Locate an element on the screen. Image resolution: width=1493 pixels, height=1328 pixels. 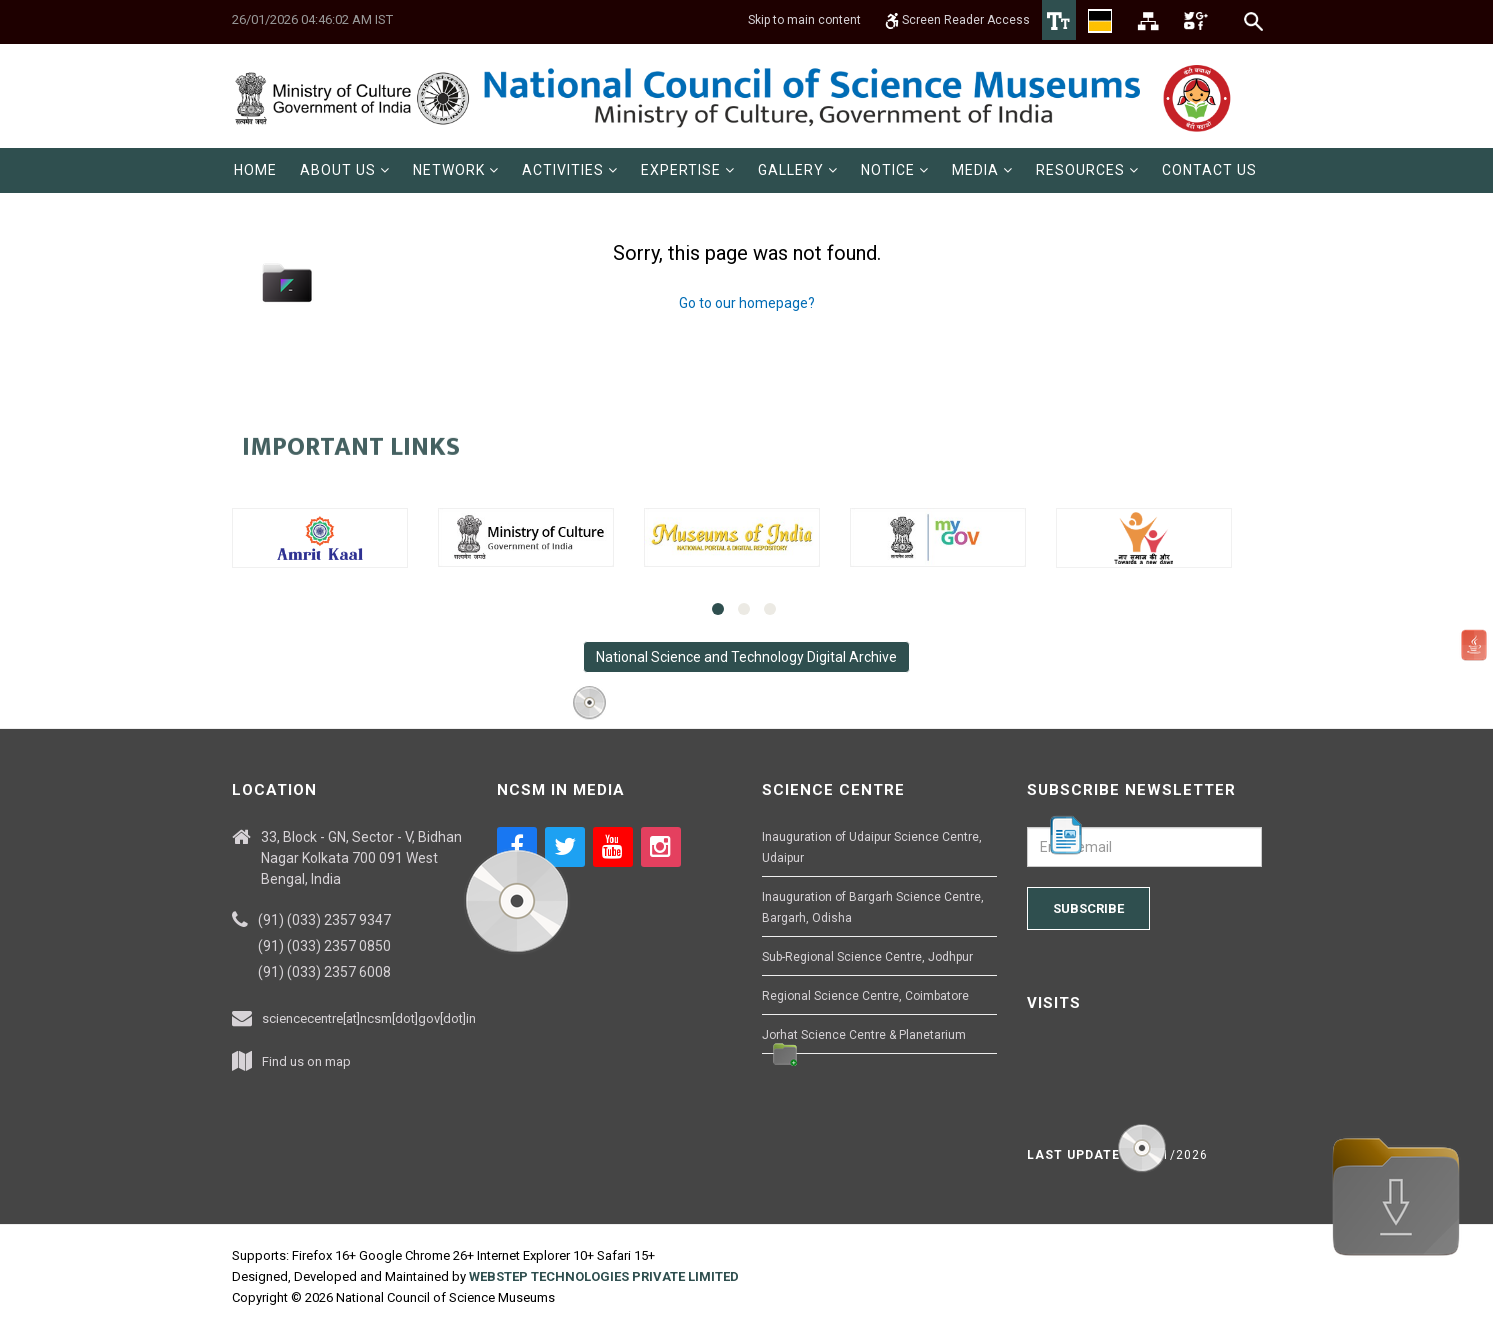
create a new folder is located at coordinates (785, 1054).